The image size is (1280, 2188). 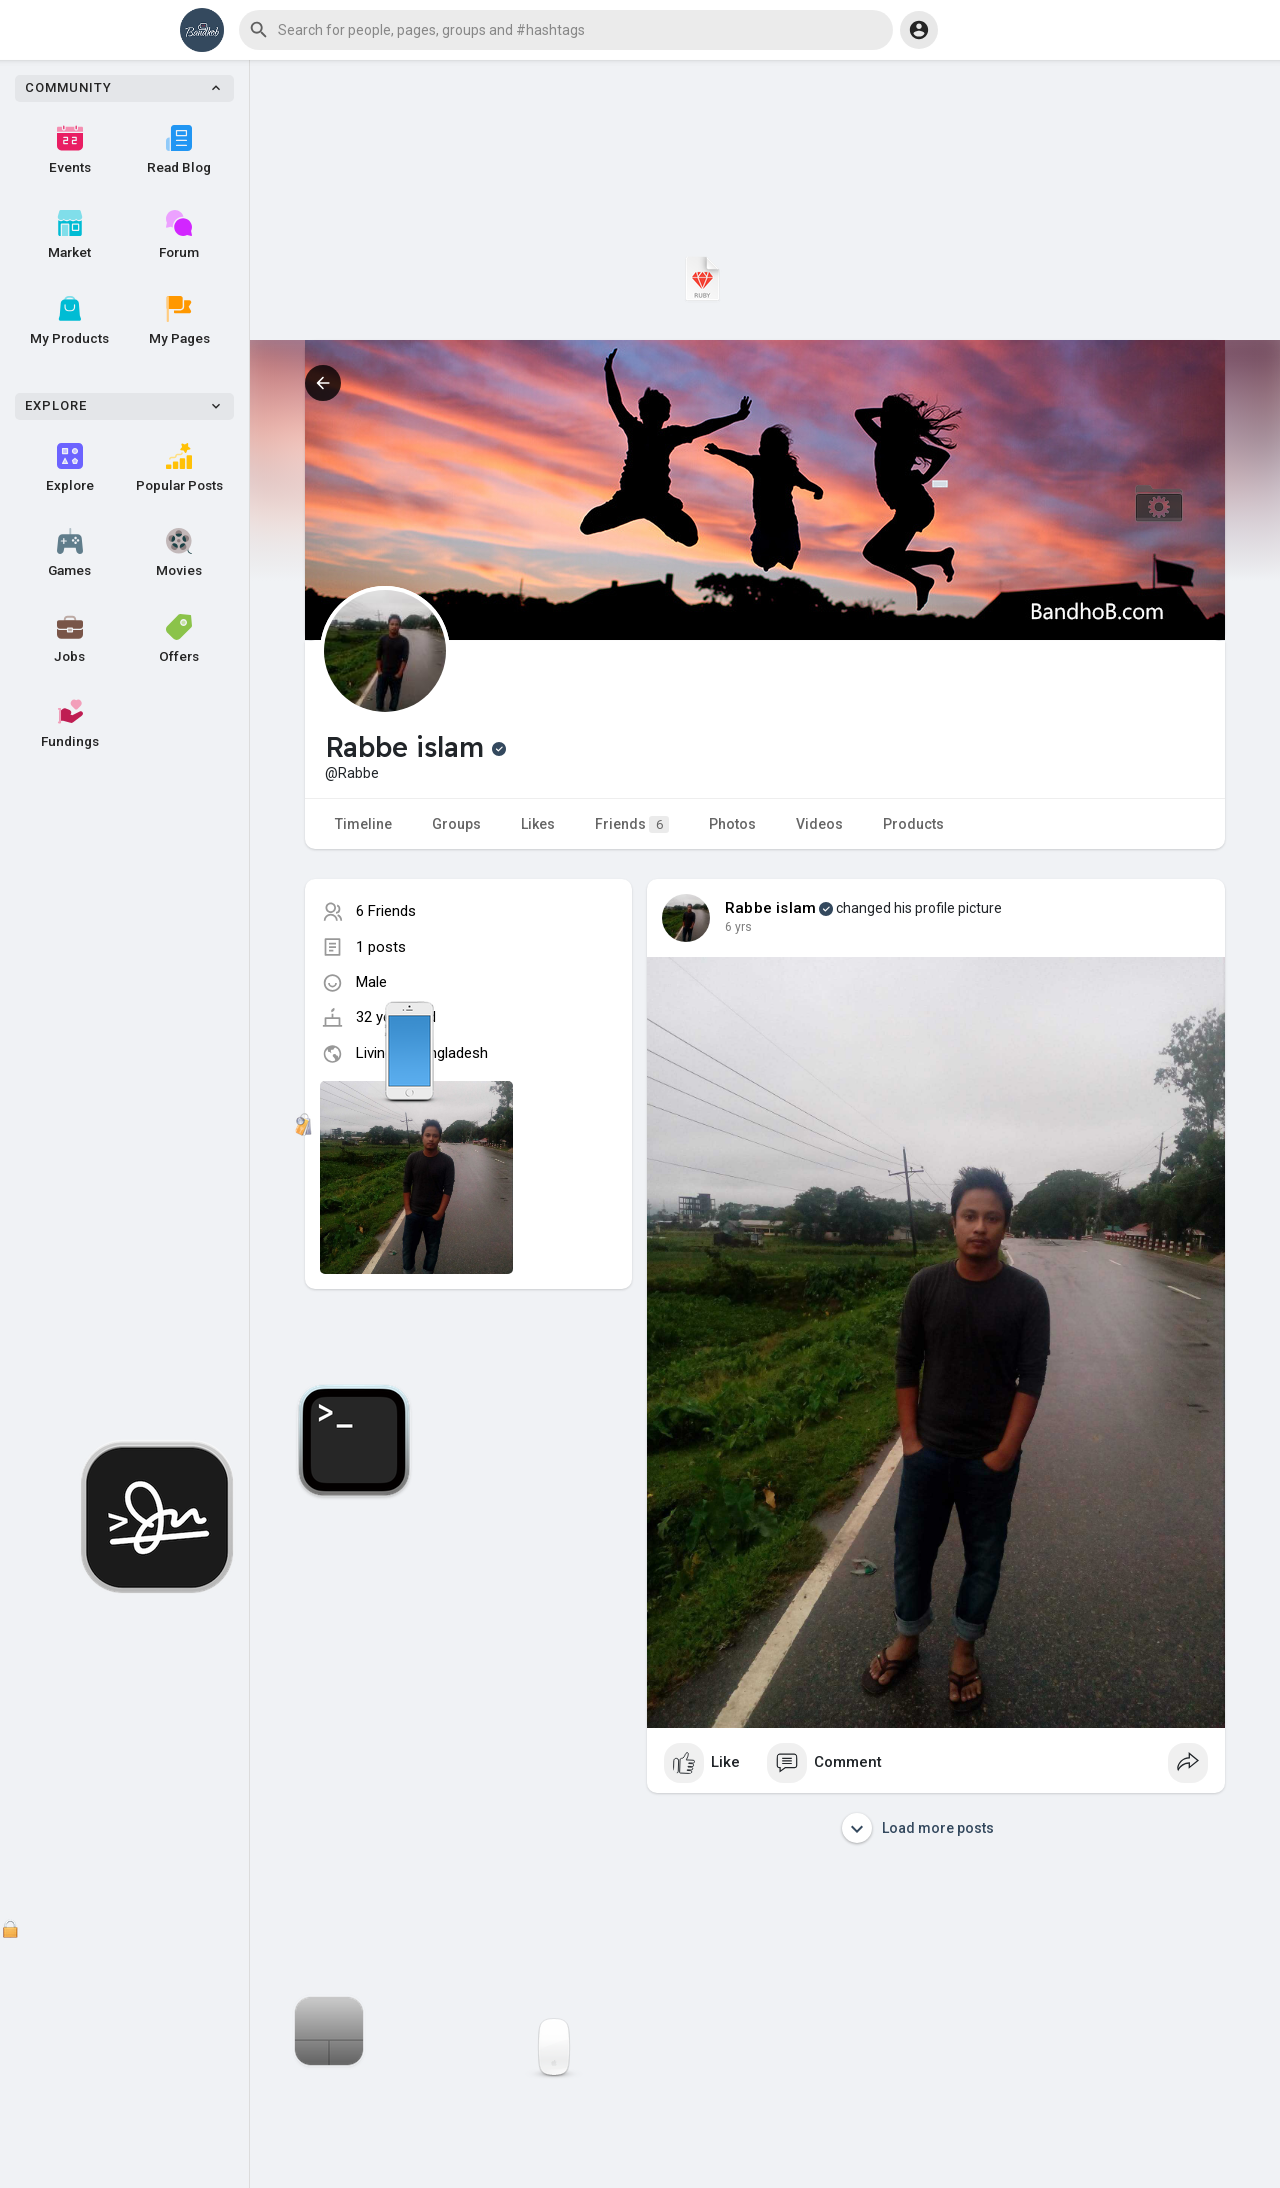 What do you see at coordinates (1159, 503) in the screenshot?
I see `view smart folder with automated rules` at bounding box center [1159, 503].